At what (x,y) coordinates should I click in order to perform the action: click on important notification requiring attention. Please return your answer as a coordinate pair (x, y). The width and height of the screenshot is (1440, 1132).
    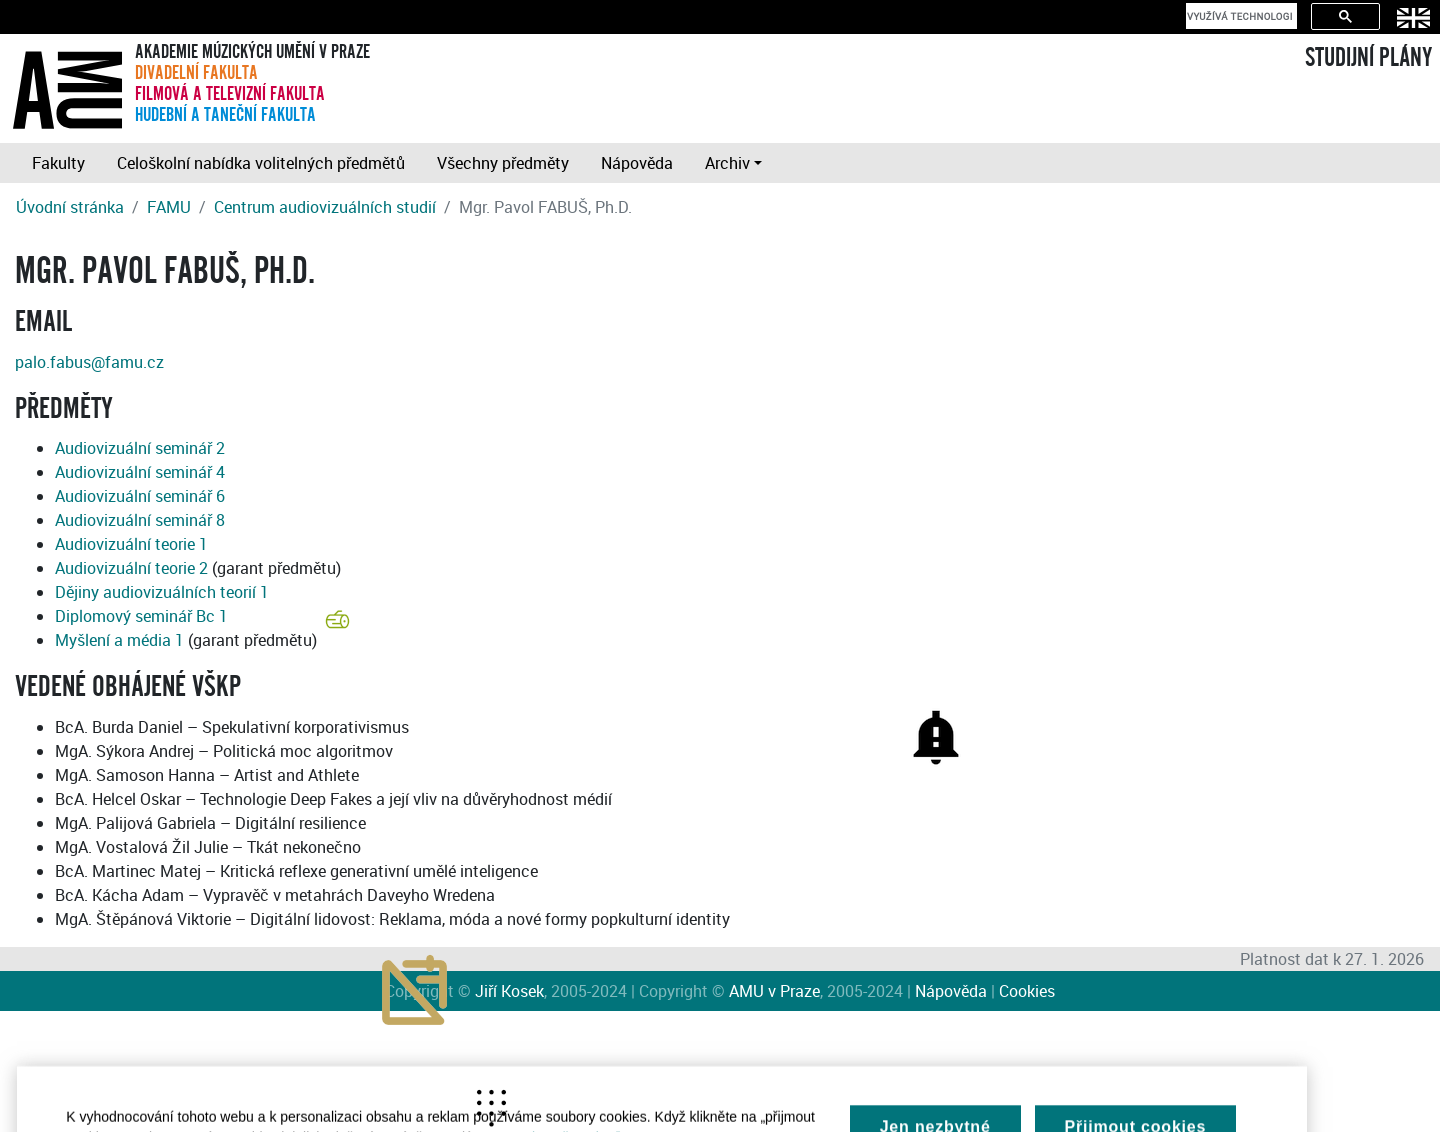
    Looking at the image, I should click on (936, 737).